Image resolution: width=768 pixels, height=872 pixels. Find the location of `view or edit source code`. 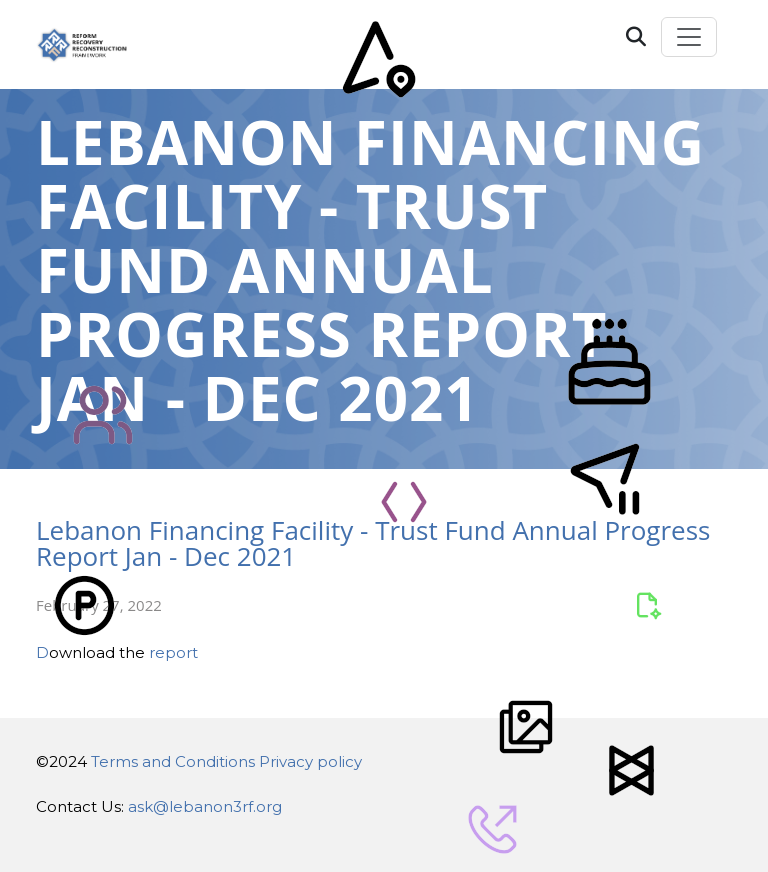

view or edit source code is located at coordinates (404, 502).